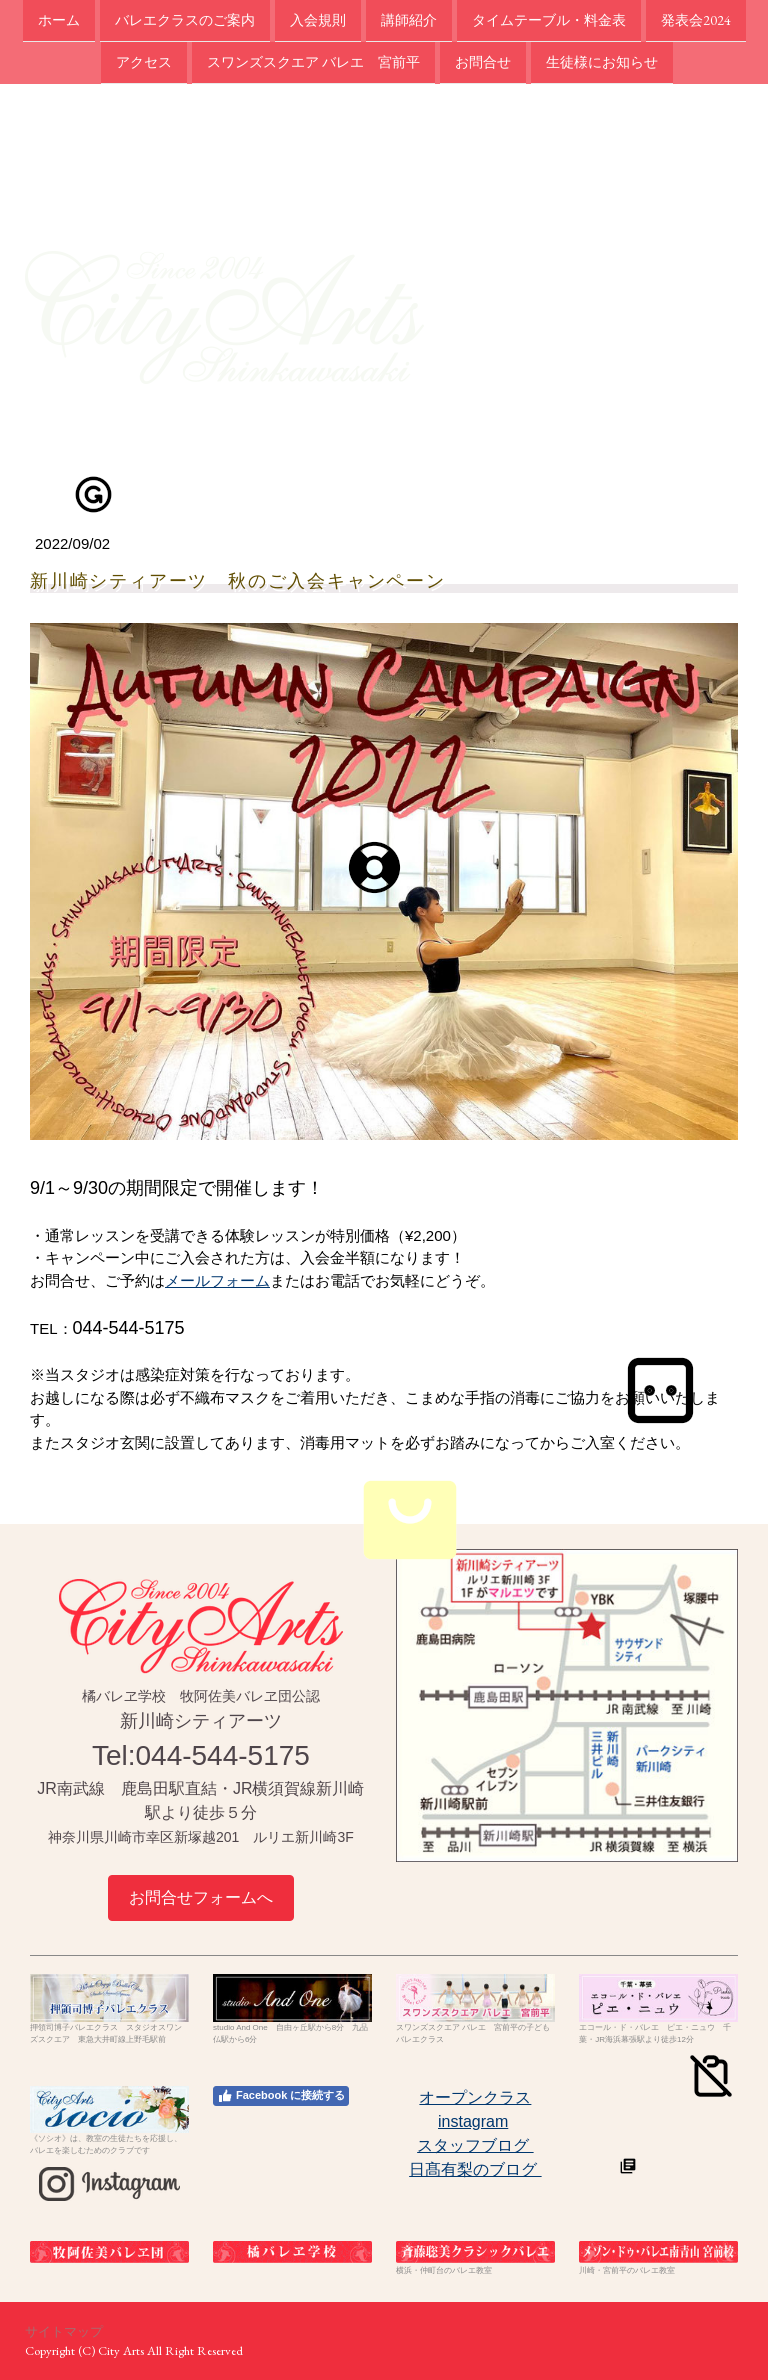  What do you see at coordinates (628, 2166) in the screenshot?
I see `access your document library` at bounding box center [628, 2166].